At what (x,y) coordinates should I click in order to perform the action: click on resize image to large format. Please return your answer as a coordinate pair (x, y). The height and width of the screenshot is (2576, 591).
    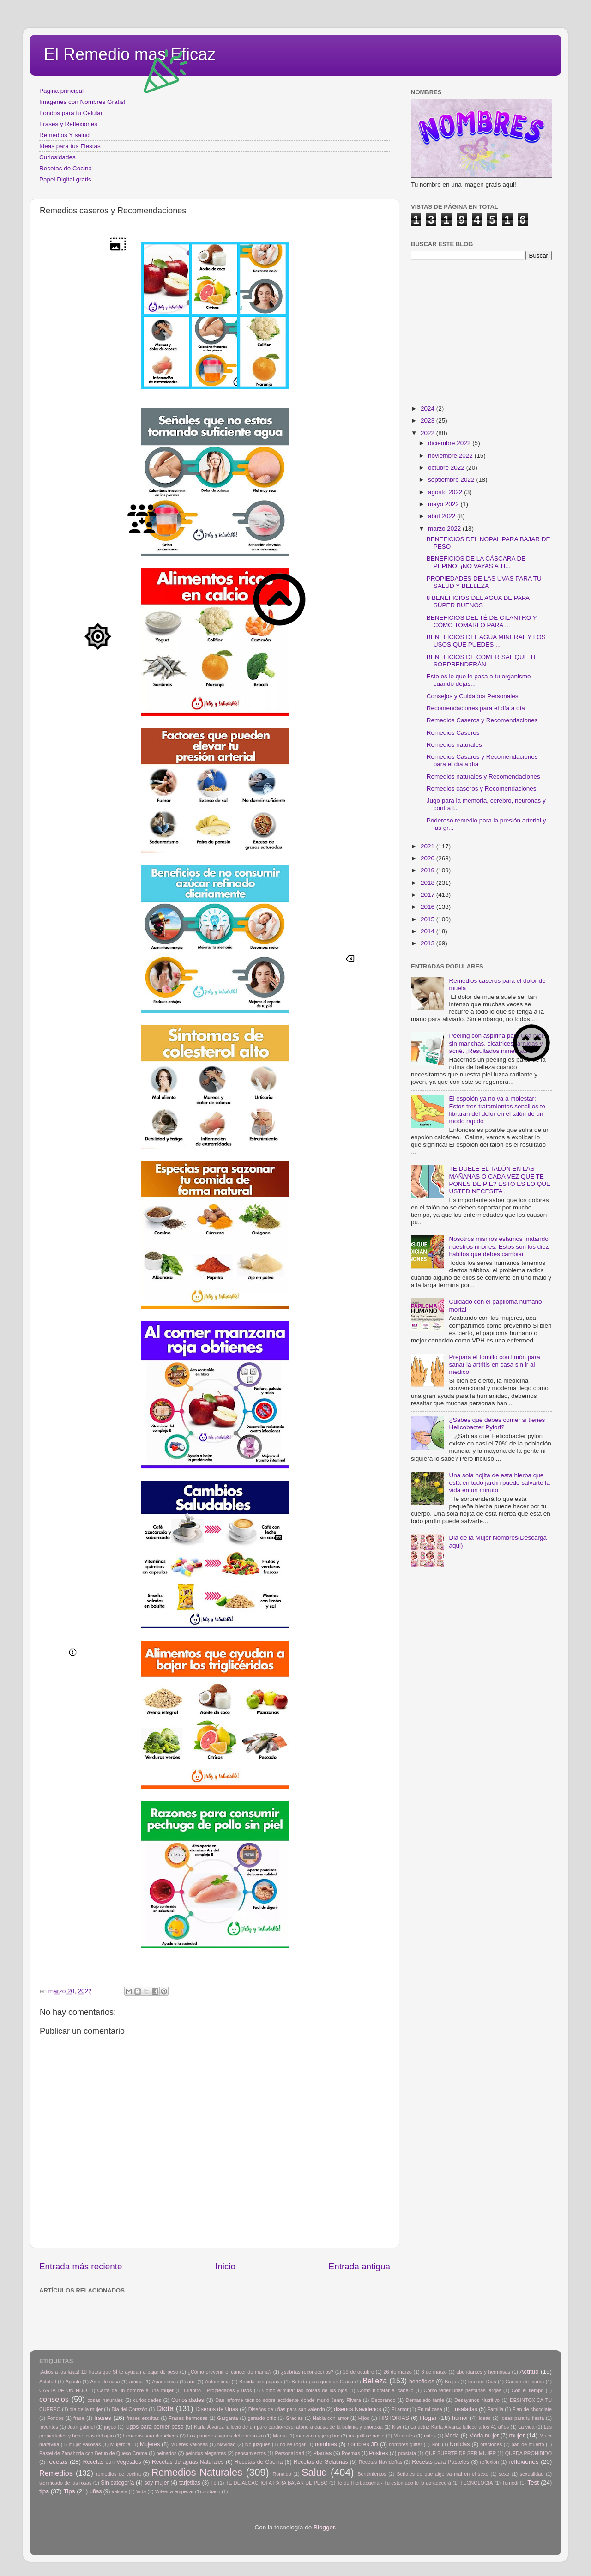
    Looking at the image, I should click on (118, 244).